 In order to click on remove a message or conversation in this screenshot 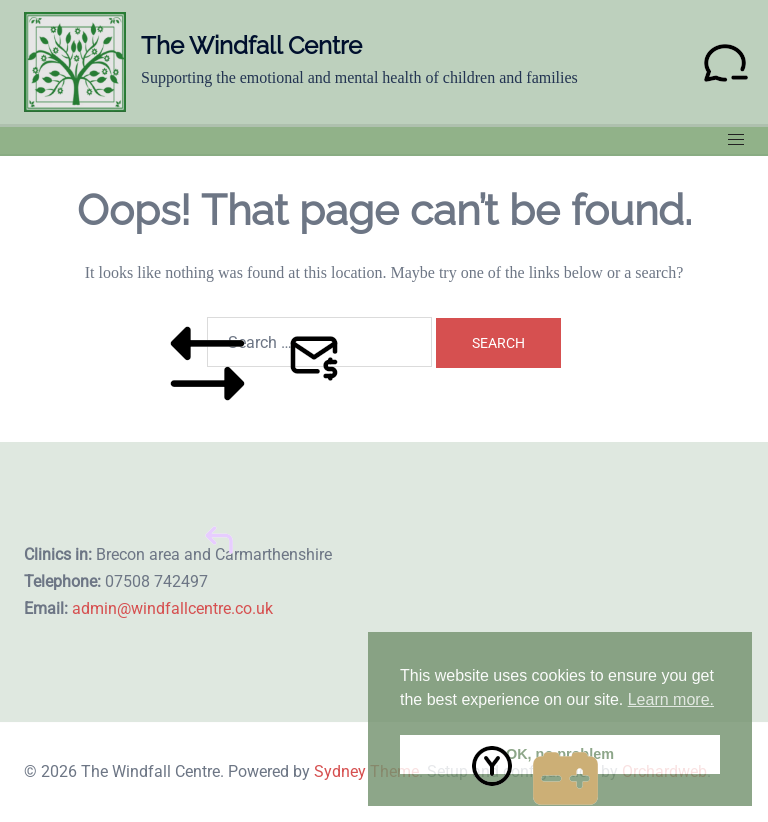, I will do `click(725, 63)`.